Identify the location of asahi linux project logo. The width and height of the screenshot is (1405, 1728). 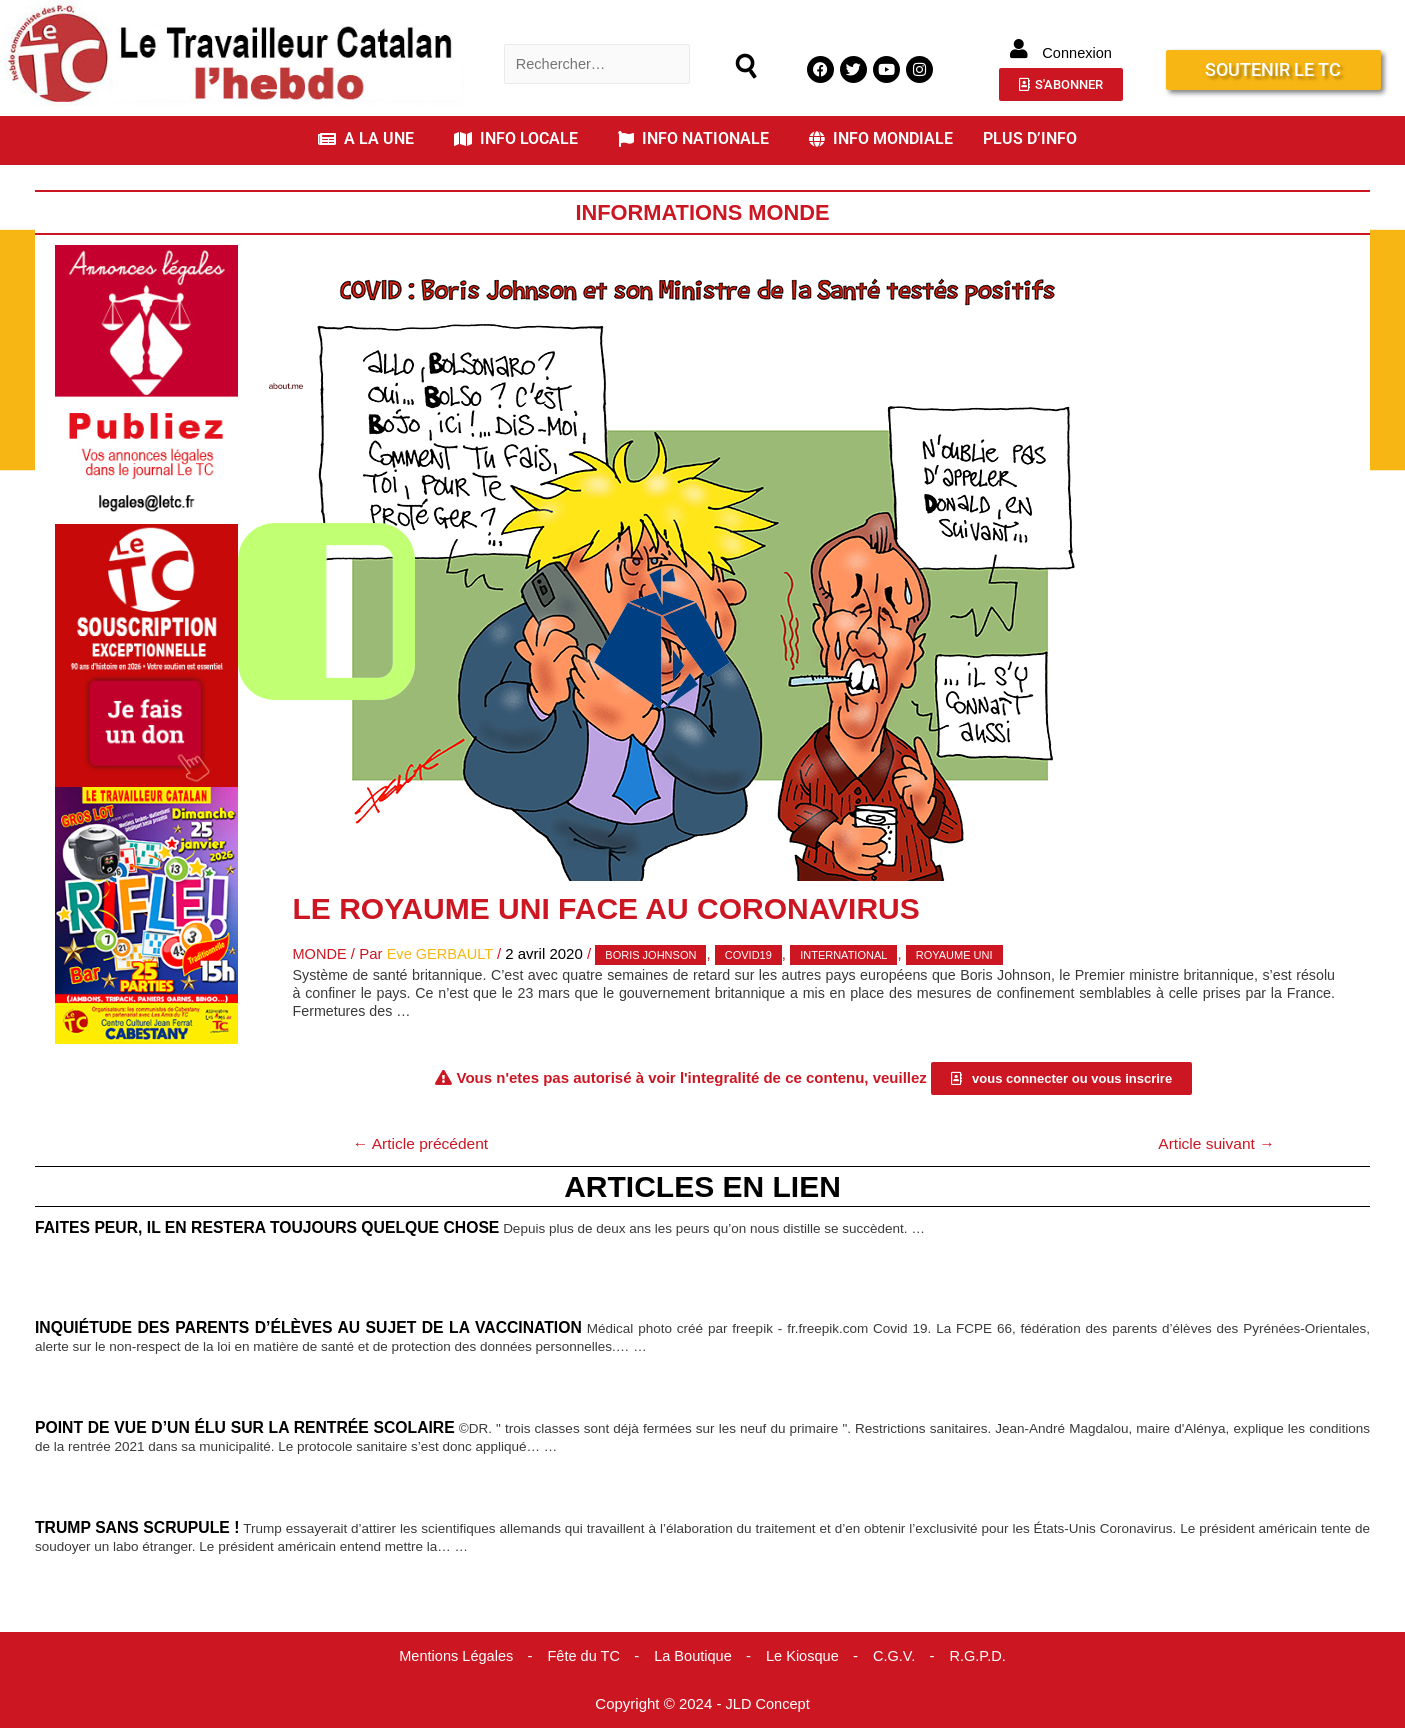
(662, 639).